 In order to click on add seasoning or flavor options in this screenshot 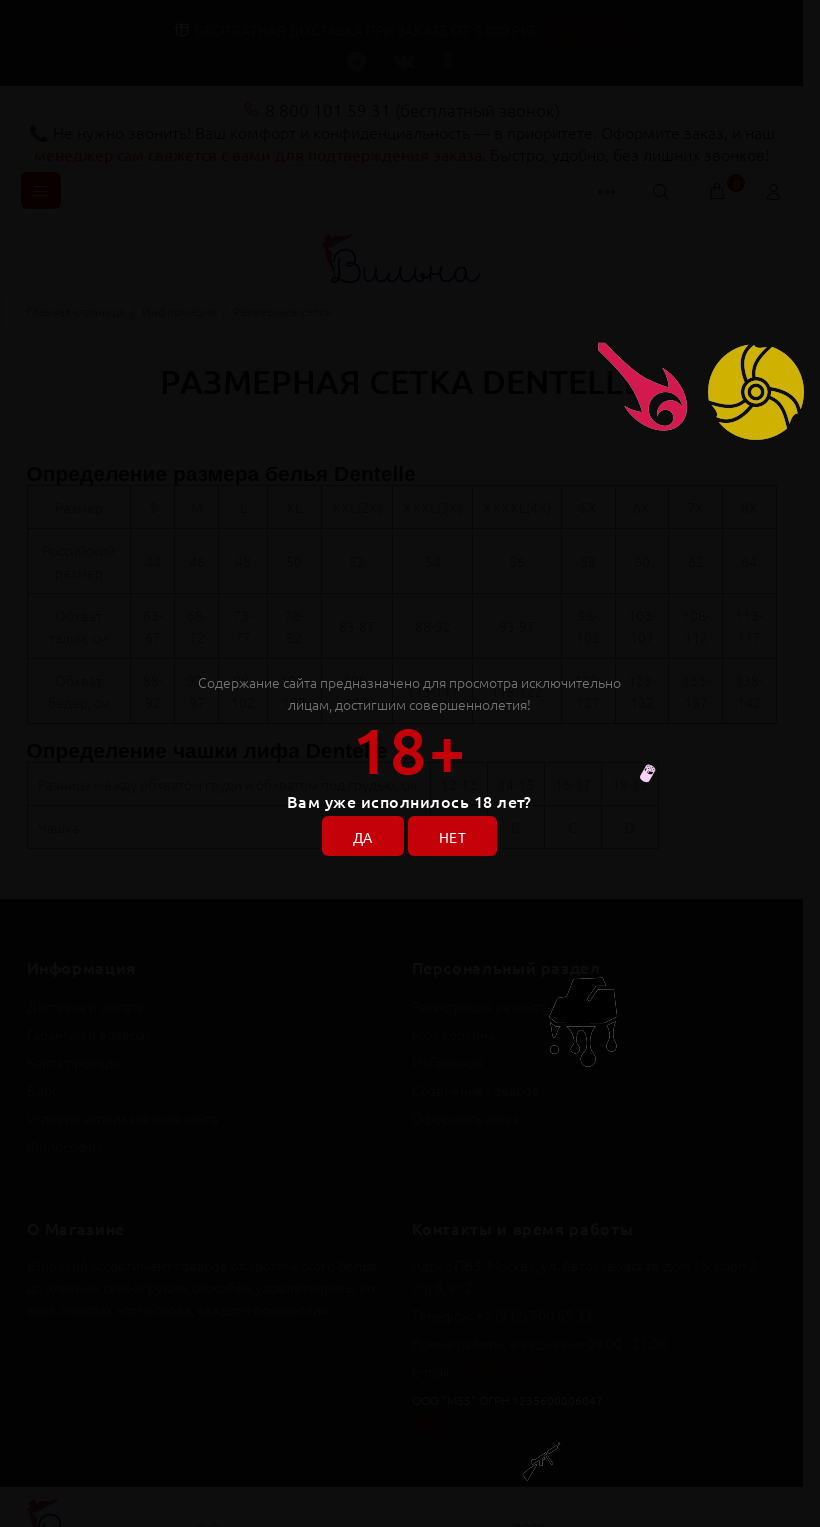, I will do `click(647, 773)`.